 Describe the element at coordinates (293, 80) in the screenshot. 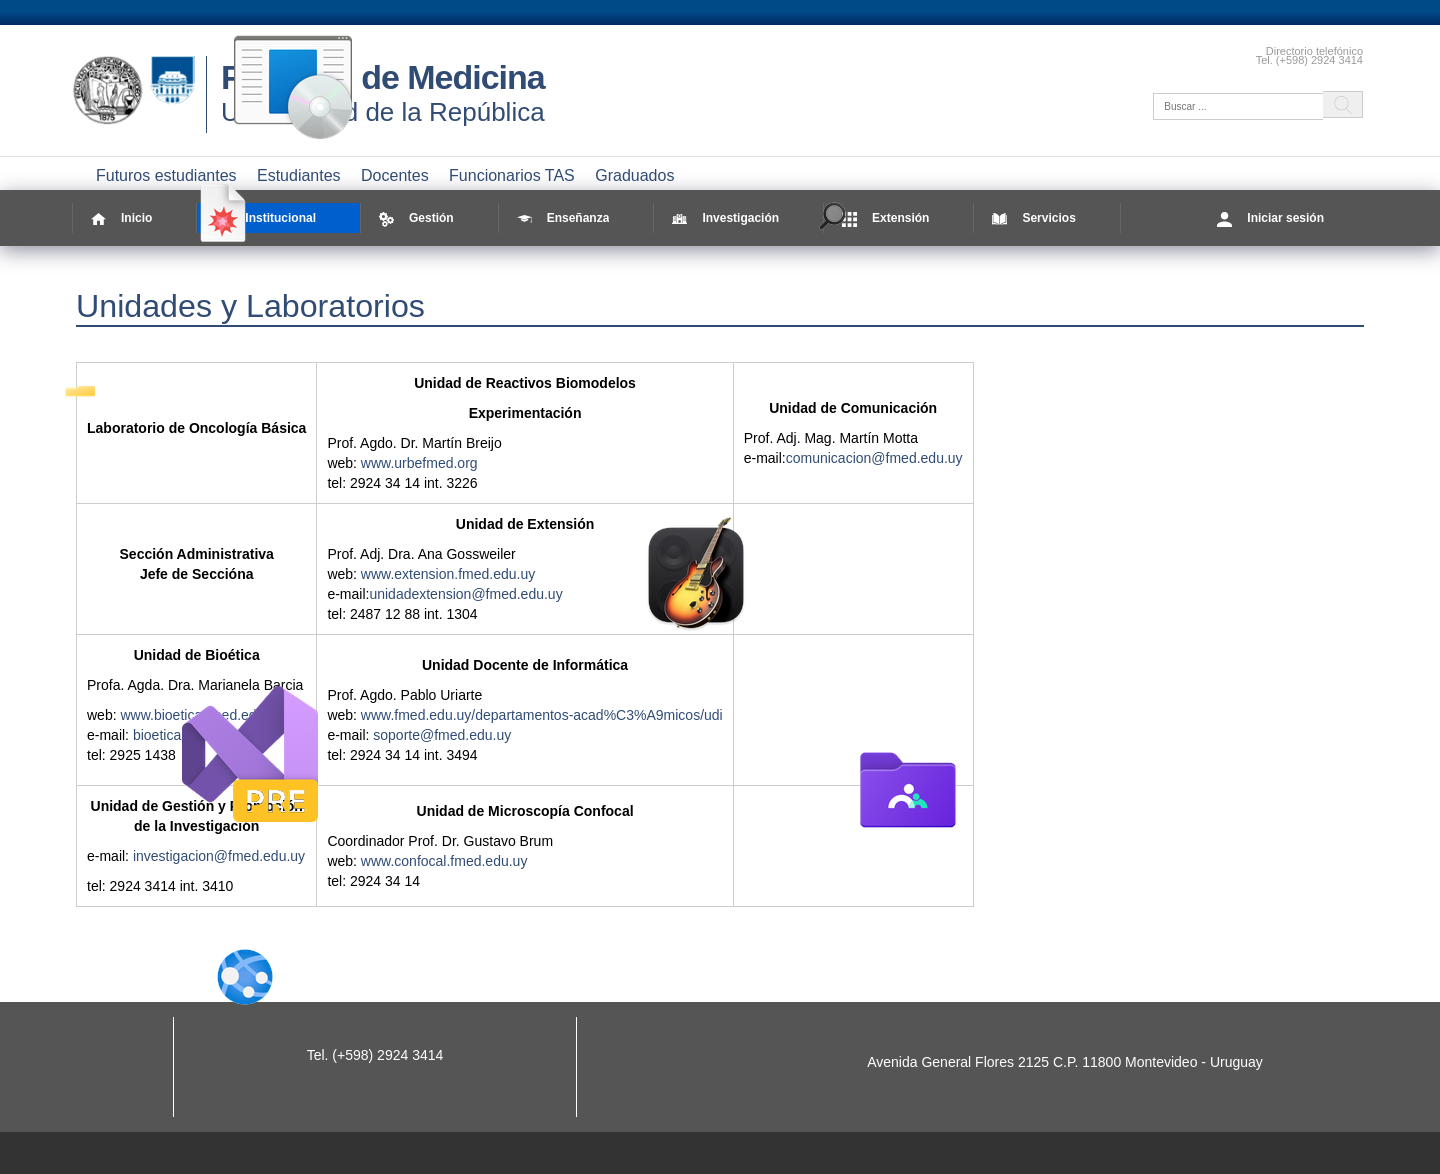

I see `open program installation disc` at that location.